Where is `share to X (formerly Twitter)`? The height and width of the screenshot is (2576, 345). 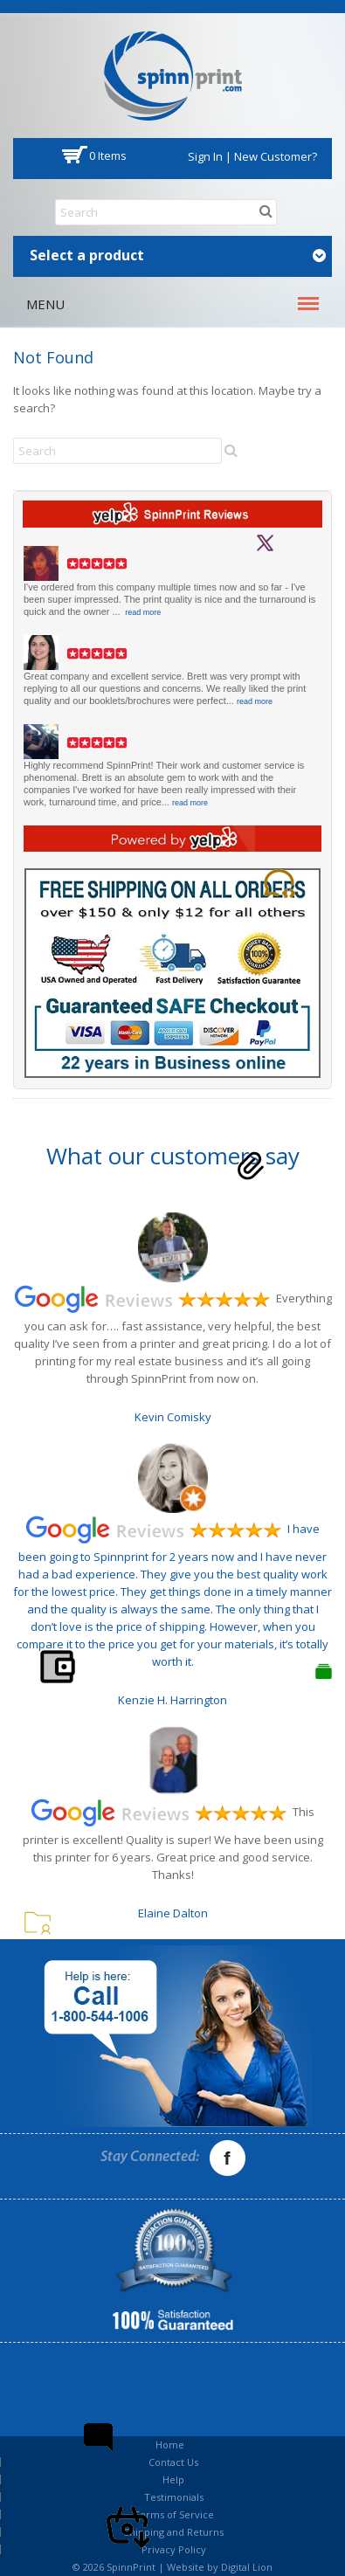 share to X (formerly Twitter) is located at coordinates (265, 542).